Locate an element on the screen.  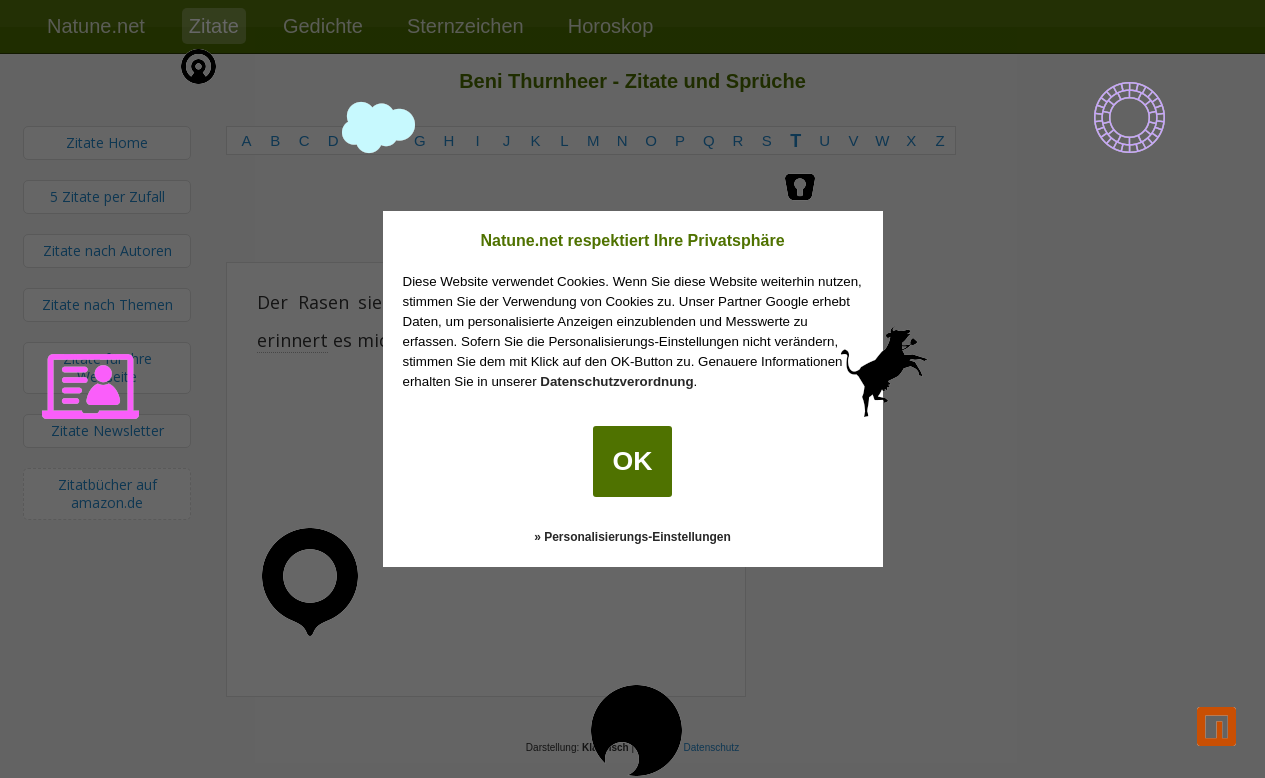
npm package manager logo is located at coordinates (1216, 726).